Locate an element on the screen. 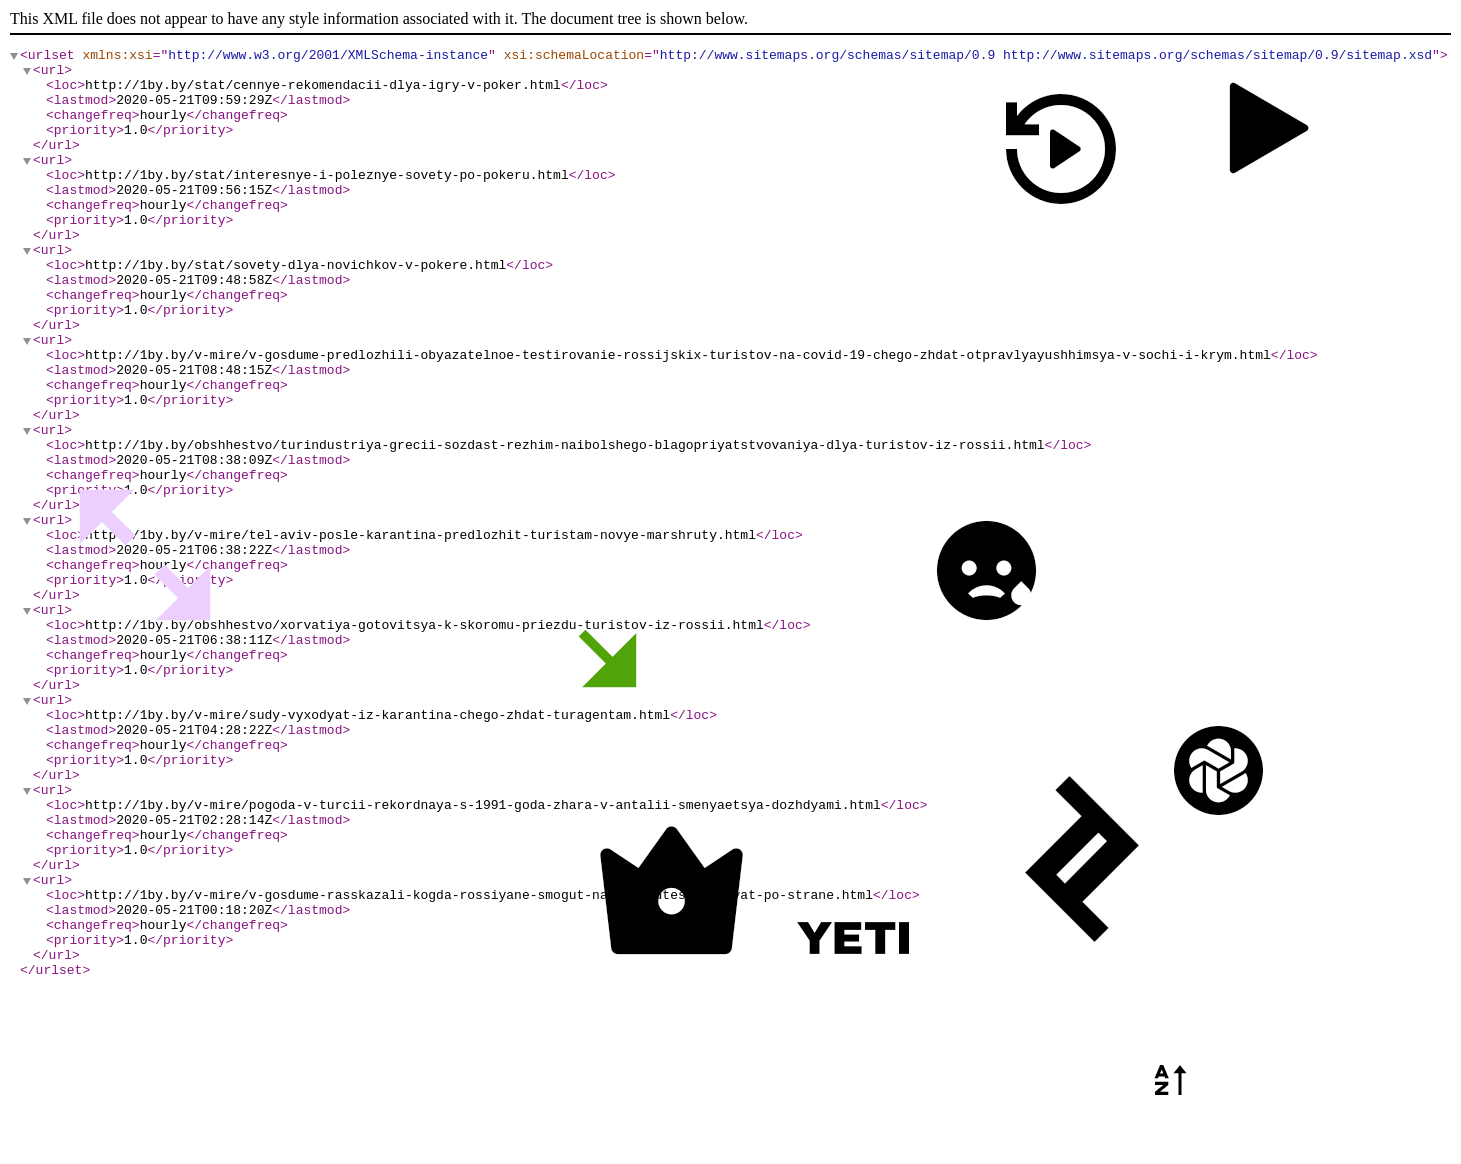  YETI brand logo is located at coordinates (853, 938).